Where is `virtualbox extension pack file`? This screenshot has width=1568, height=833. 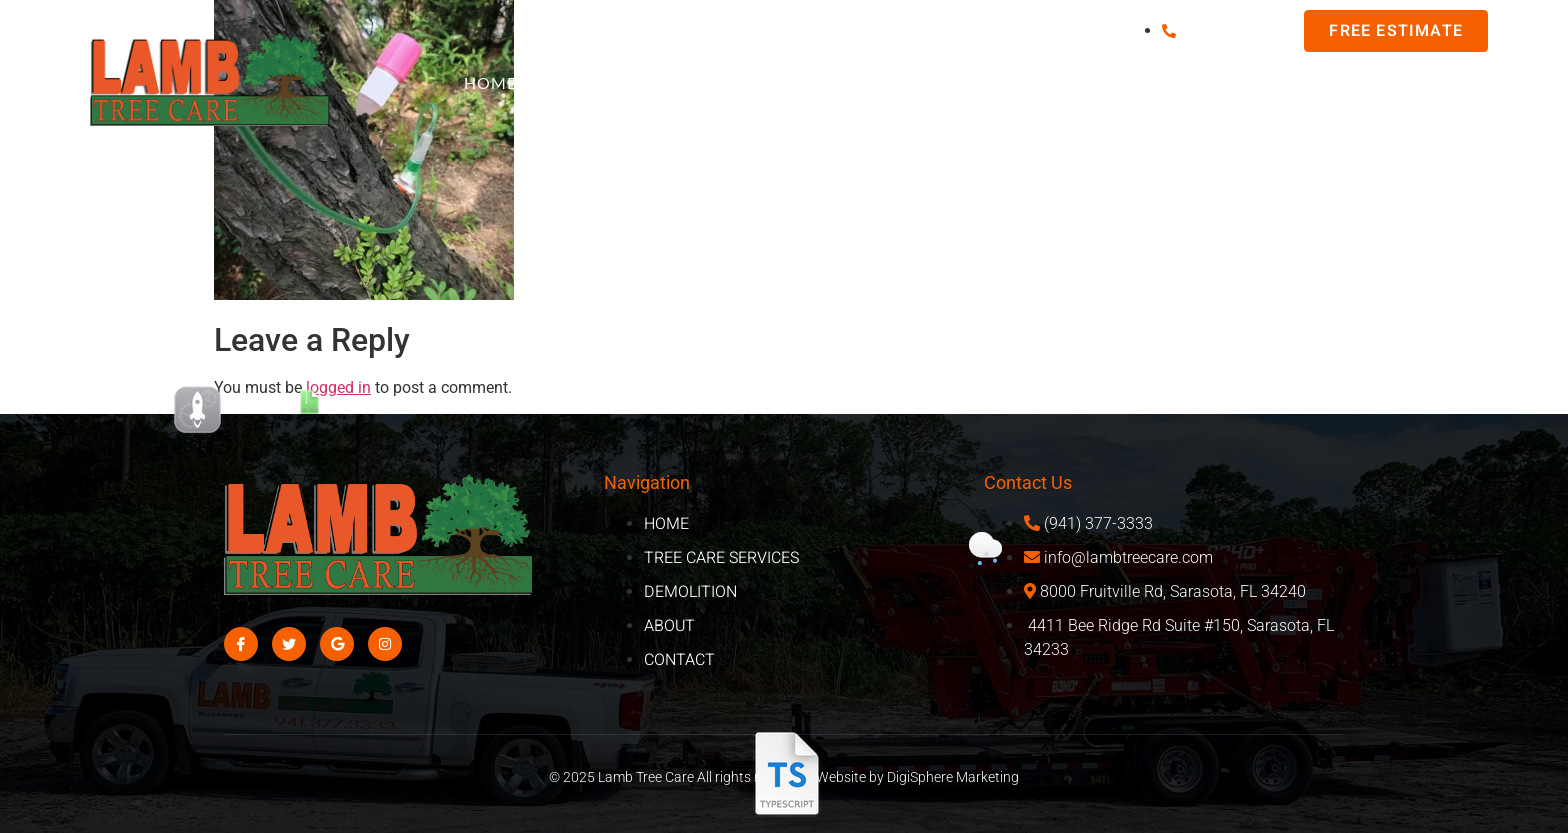
virtualbox extension pack file is located at coordinates (309, 402).